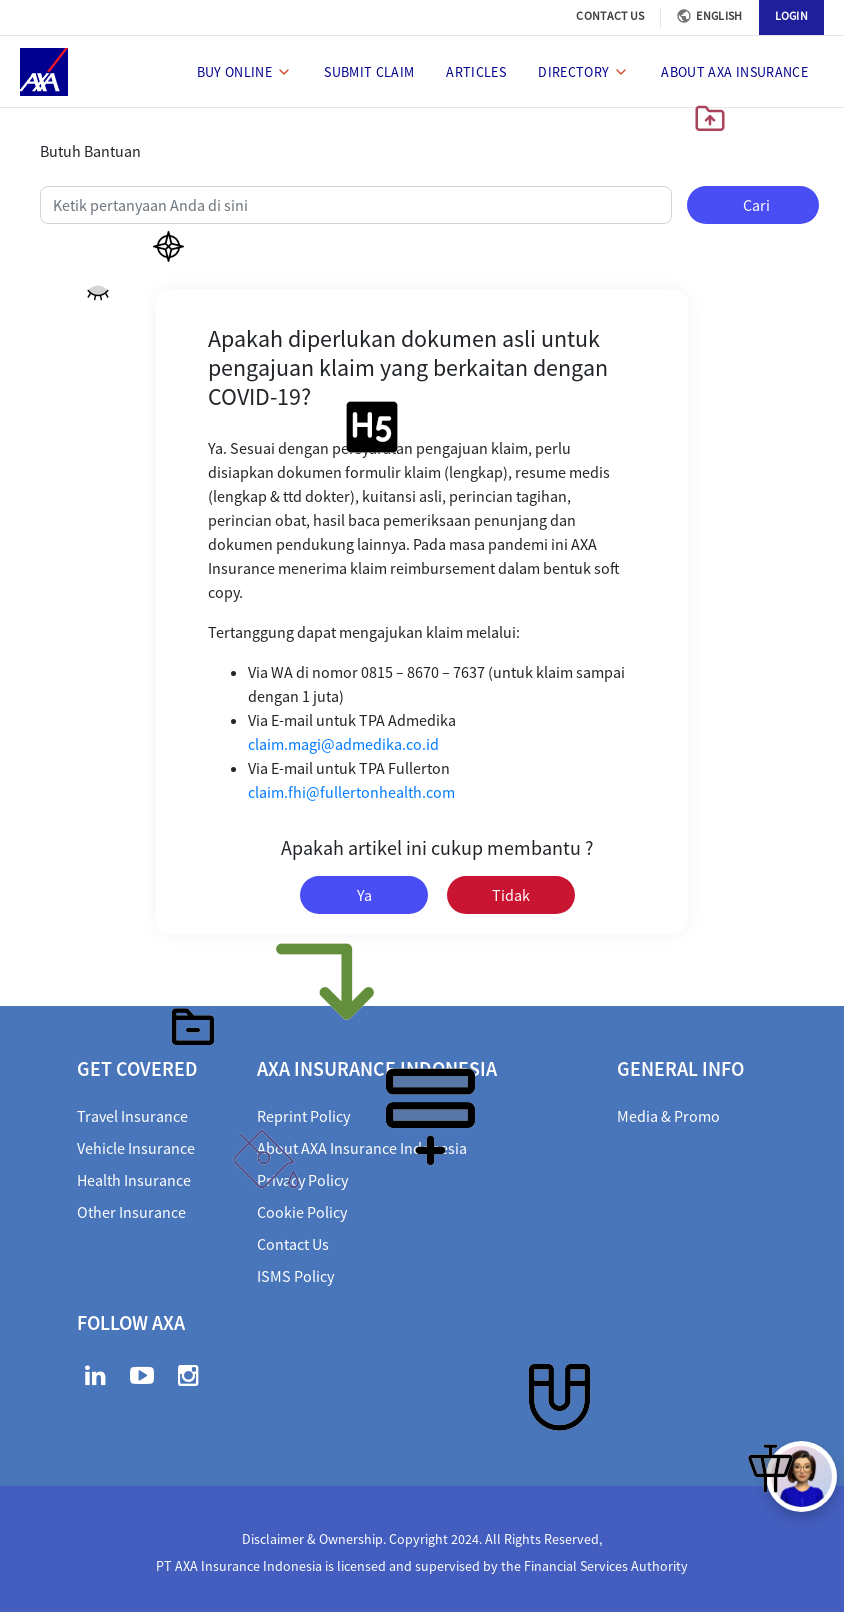 The width and height of the screenshot is (844, 1612). Describe the element at coordinates (430, 1109) in the screenshot. I see `add a new row below` at that location.